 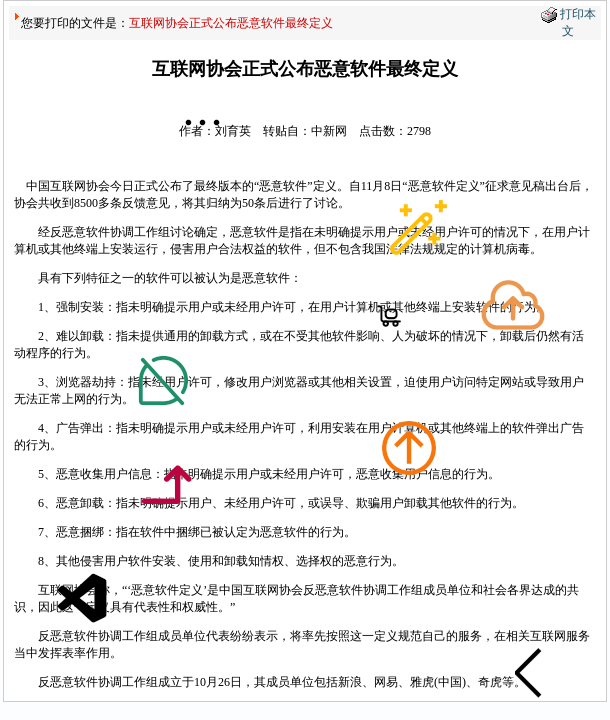 I want to click on view shipping or delivery status, so click(x=389, y=316).